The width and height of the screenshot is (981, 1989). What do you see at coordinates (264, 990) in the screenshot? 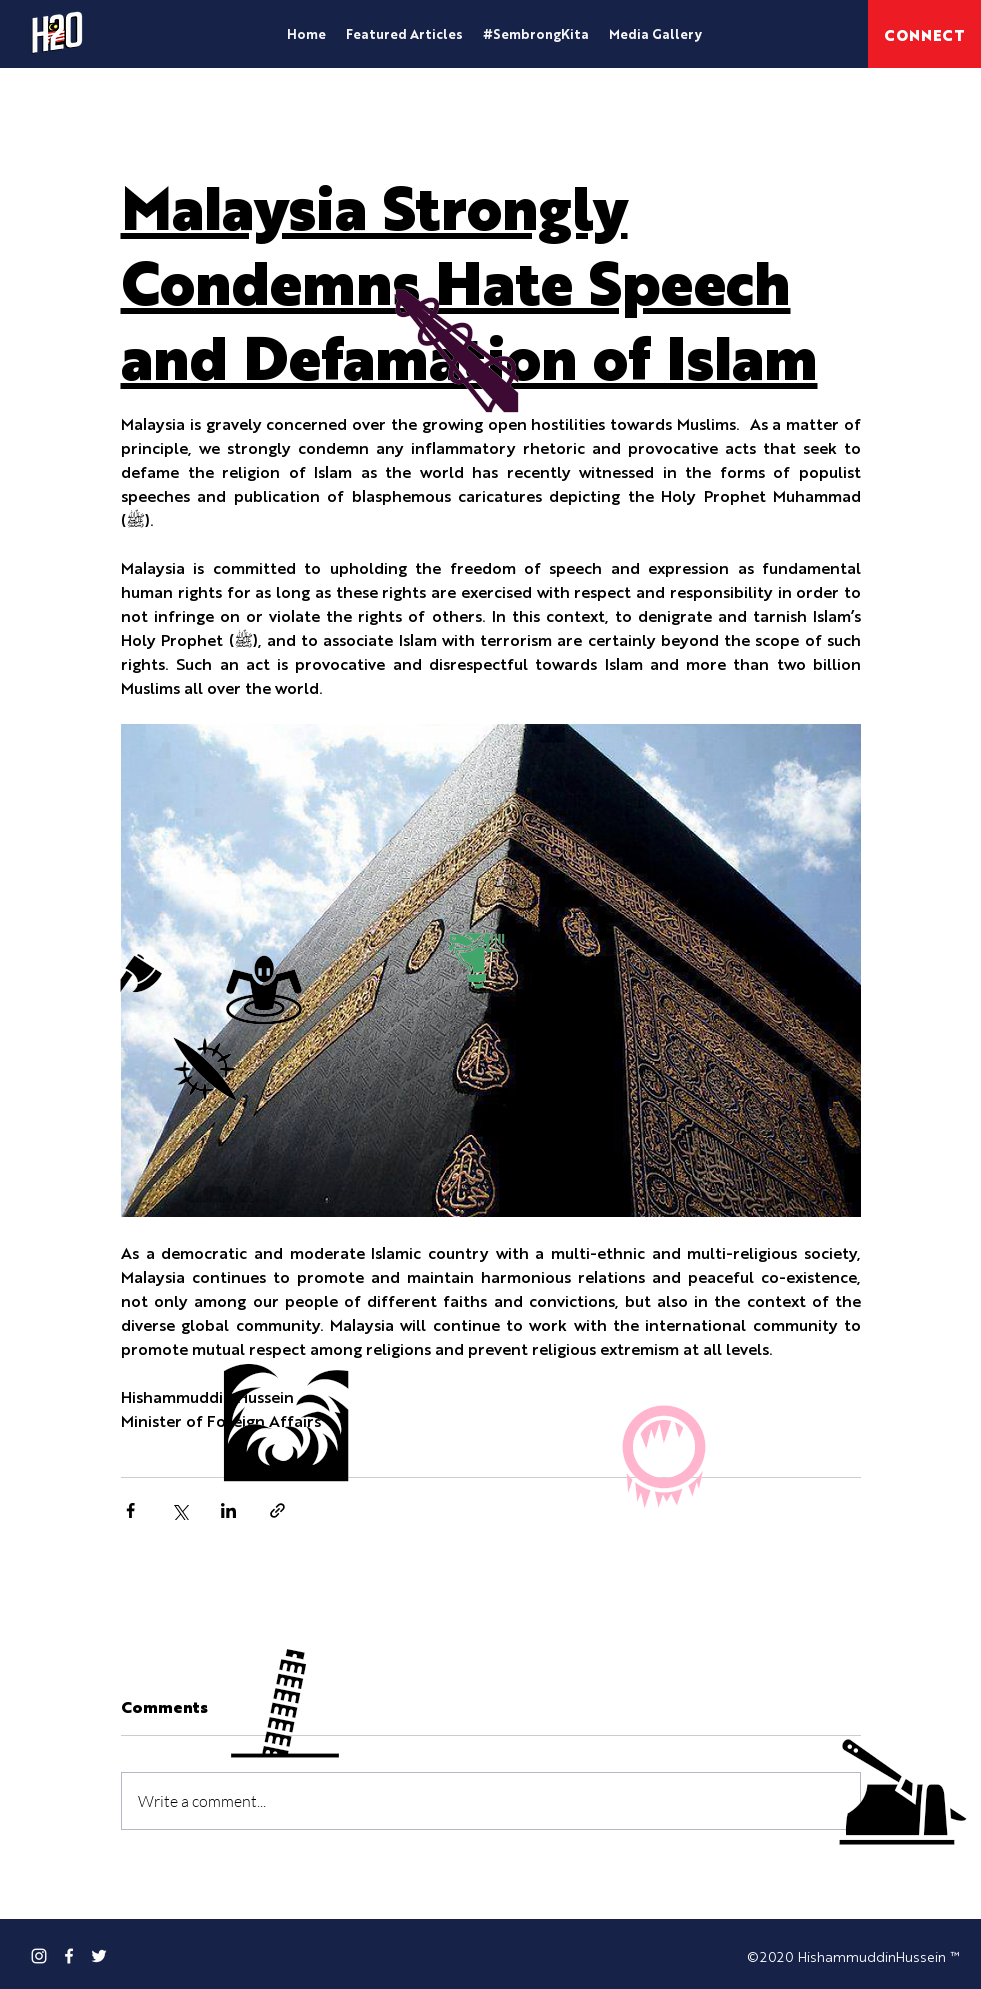
I see `indicates quicksand hazard or trap in game` at bounding box center [264, 990].